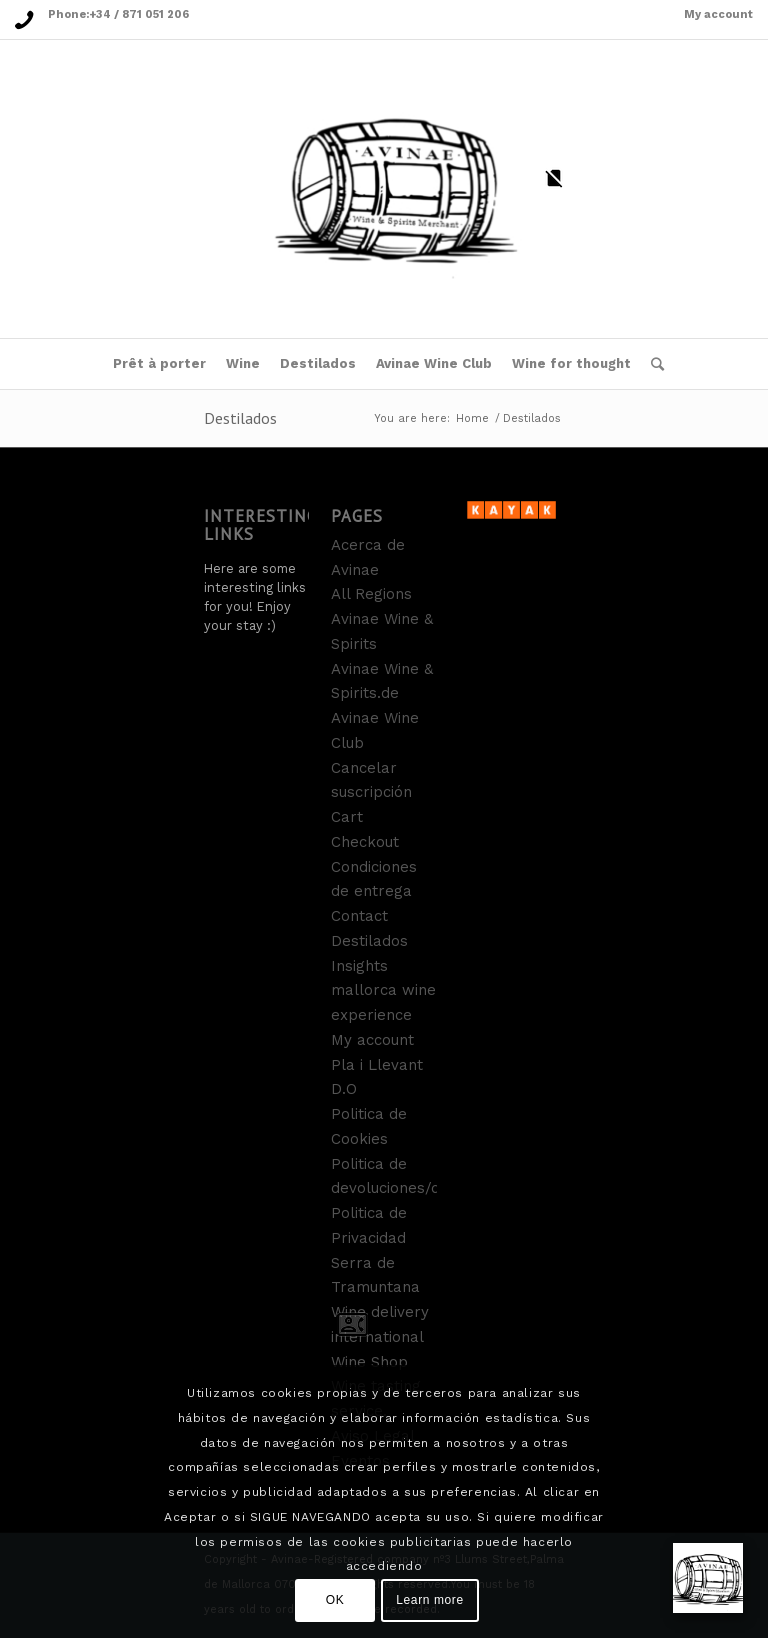 This screenshot has width=768, height=1638. Describe the element at coordinates (352, 1324) in the screenshot. I see `view contact's phone information` at that location.